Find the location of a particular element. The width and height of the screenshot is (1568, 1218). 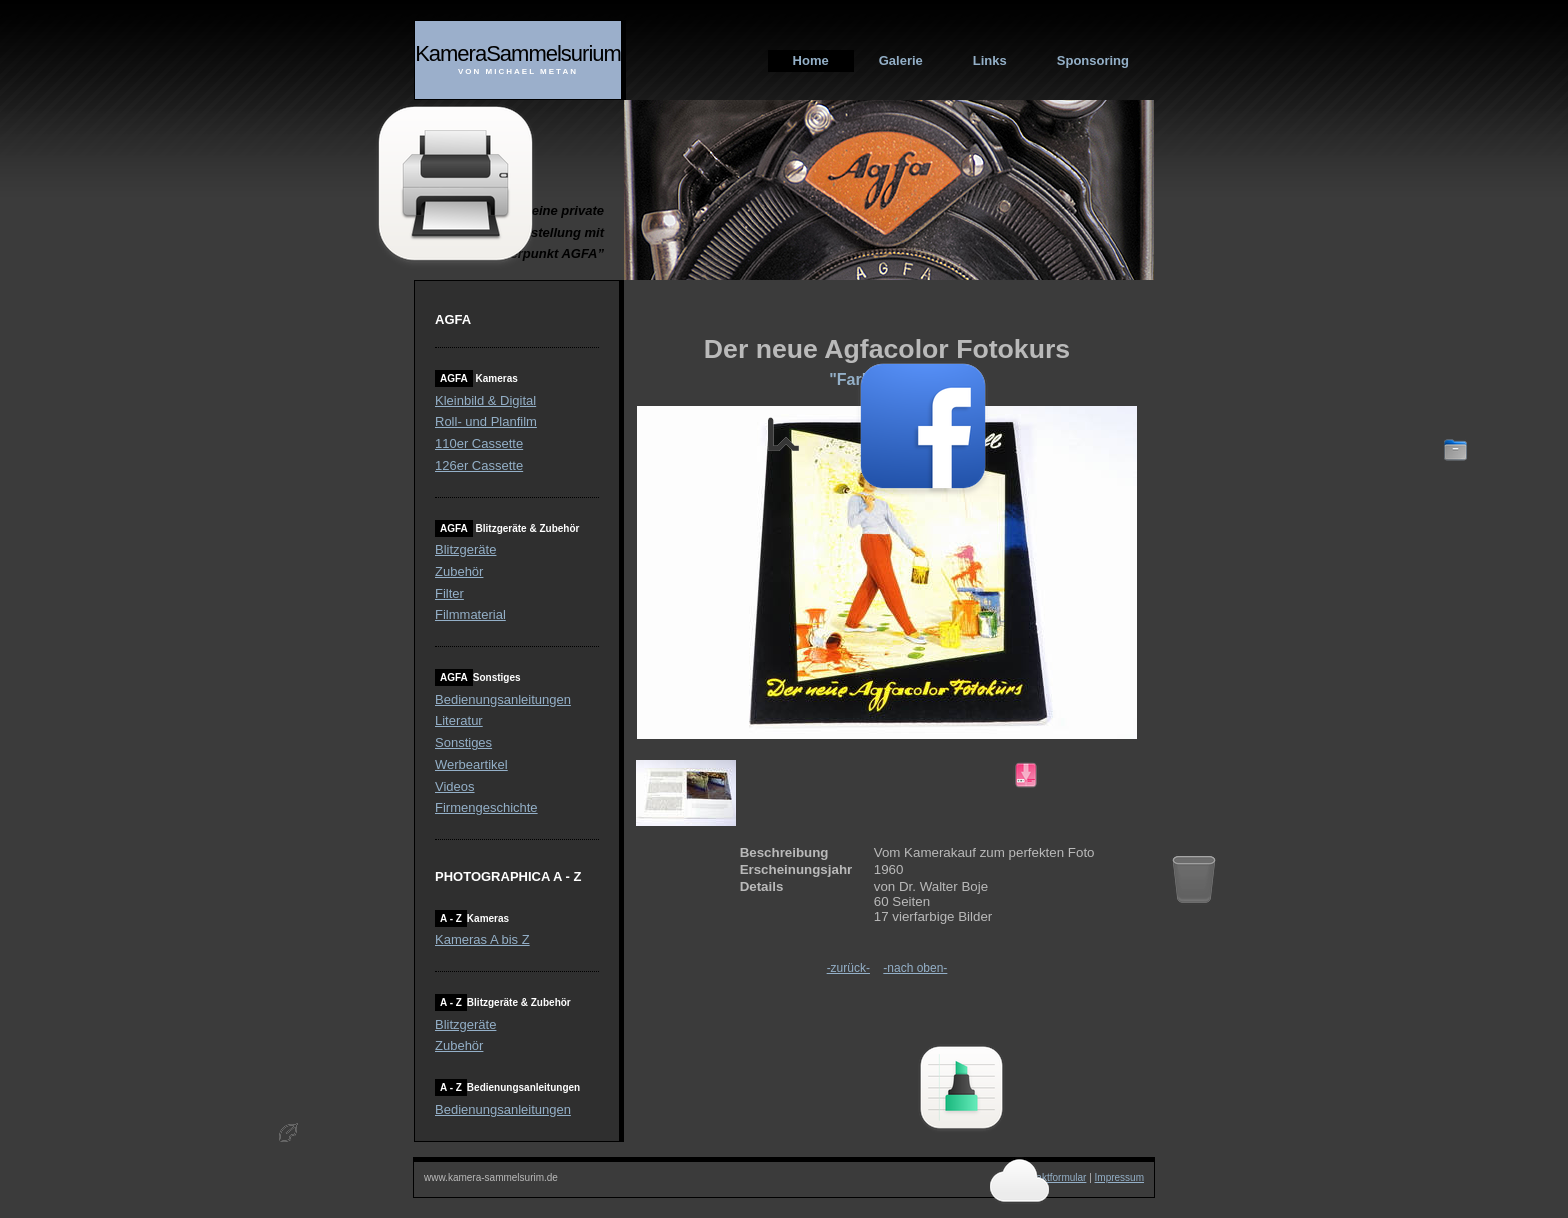

open the Facebook app is located at coordinates (923, 426).